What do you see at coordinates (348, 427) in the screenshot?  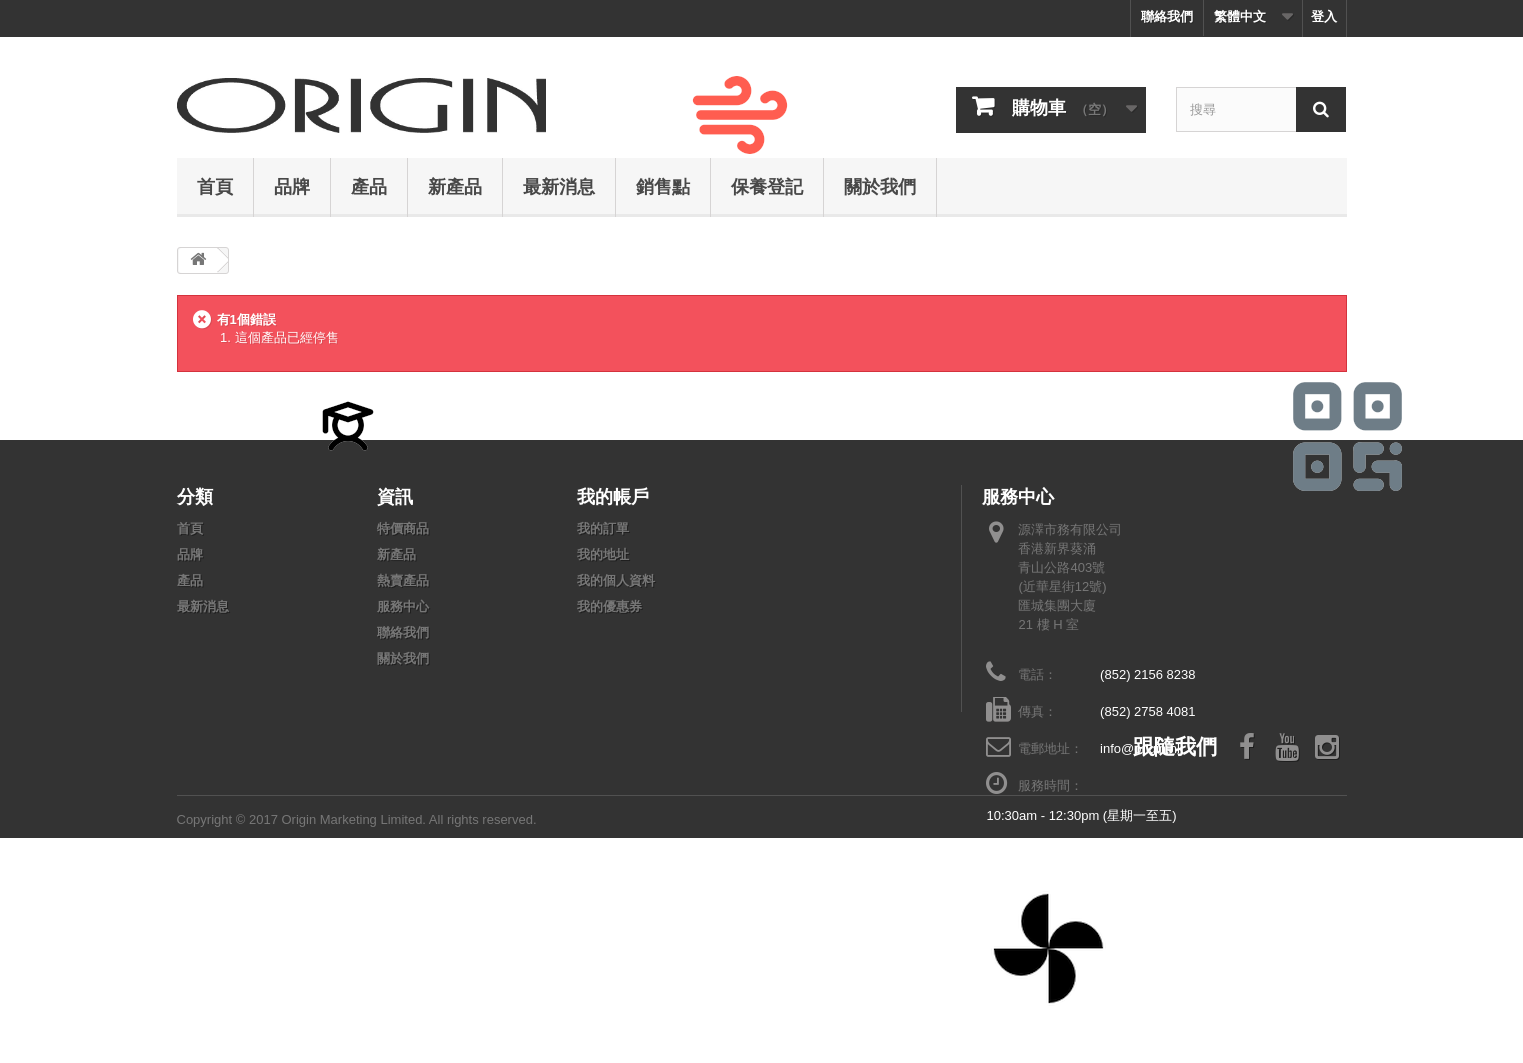 I see `view student profile` at bounding box center [348, 427].